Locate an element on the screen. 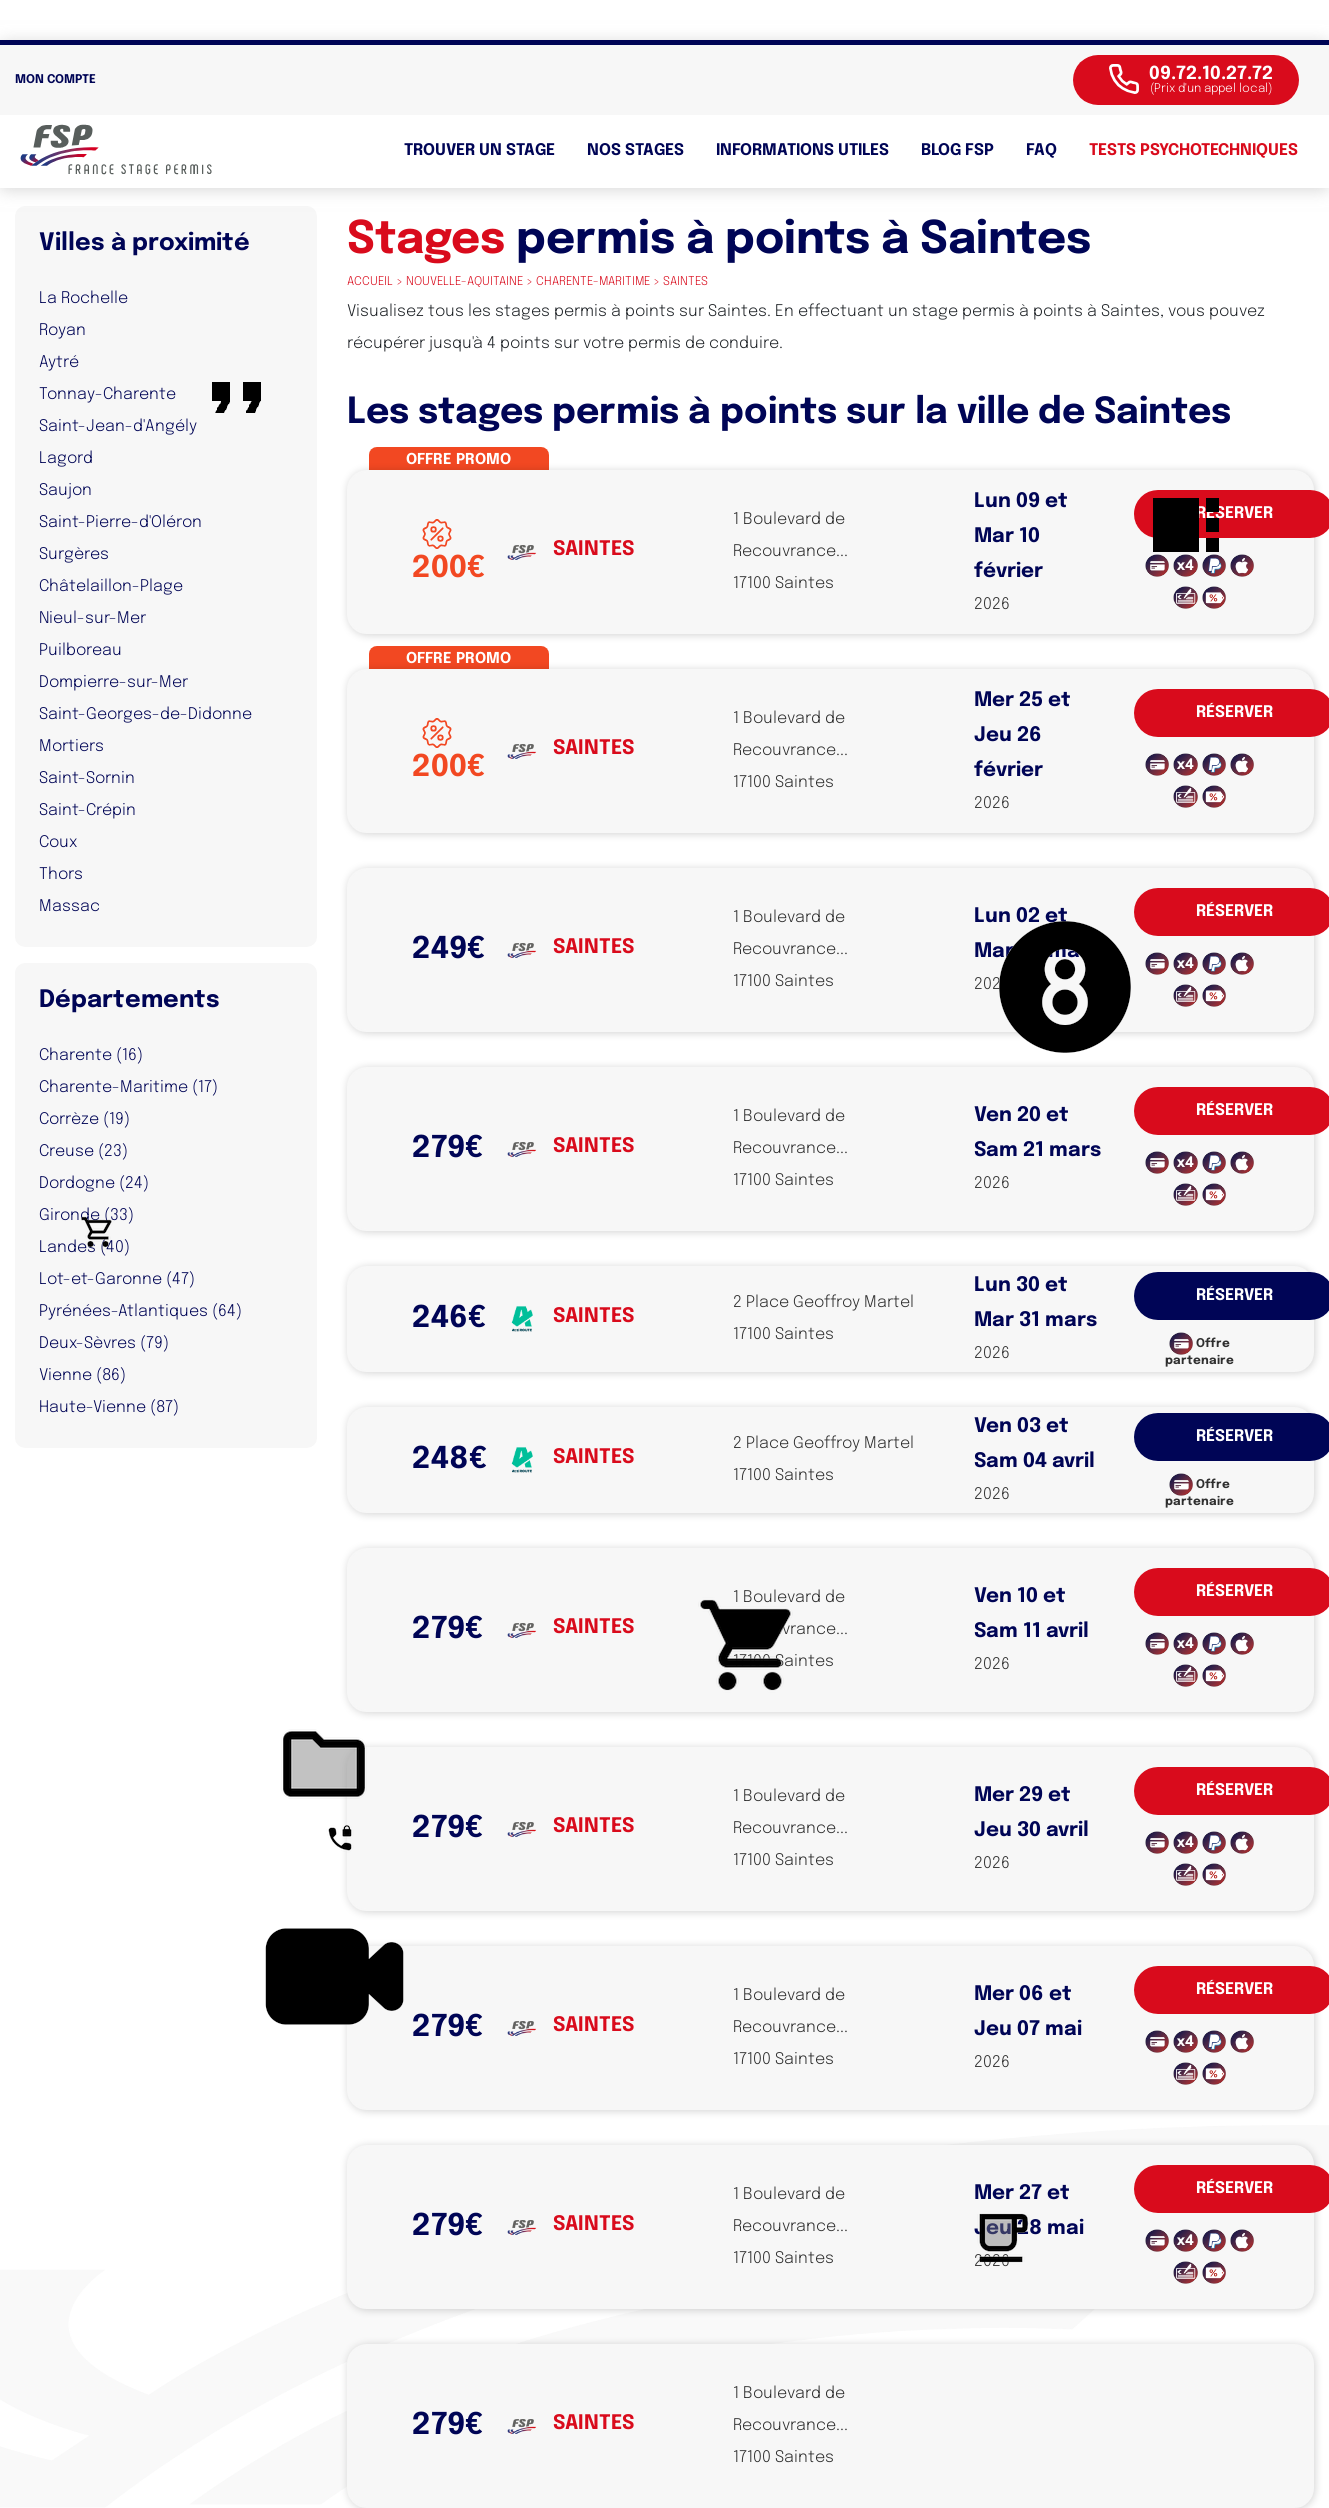 The image size is (1329, 2508). toggle sidebar panel visibility is located at coordinates (1186, 525).